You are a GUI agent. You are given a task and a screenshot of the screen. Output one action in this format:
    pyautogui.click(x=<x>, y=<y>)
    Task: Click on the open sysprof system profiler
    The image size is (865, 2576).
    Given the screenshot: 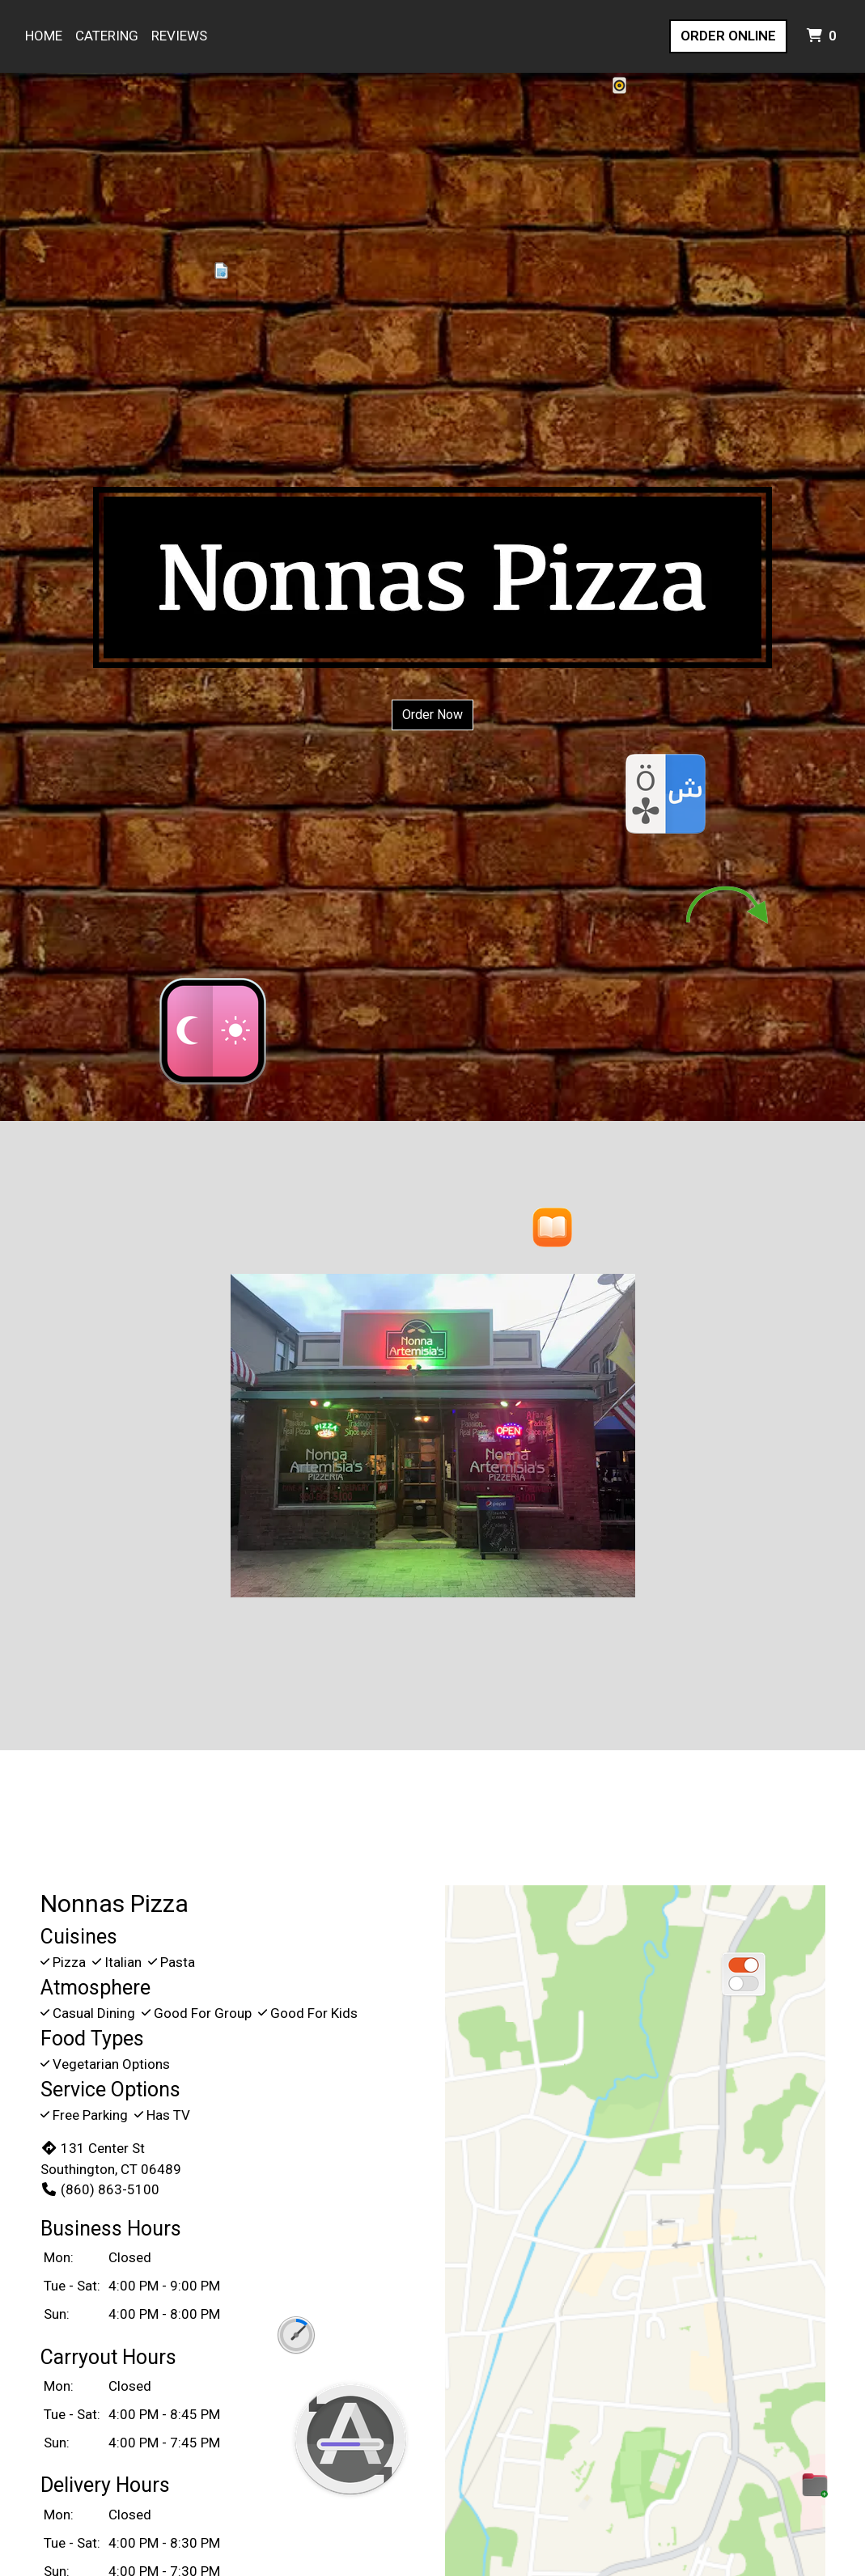 What is the action you would take?
    pyautogui.click(x=296, y=2335)
    